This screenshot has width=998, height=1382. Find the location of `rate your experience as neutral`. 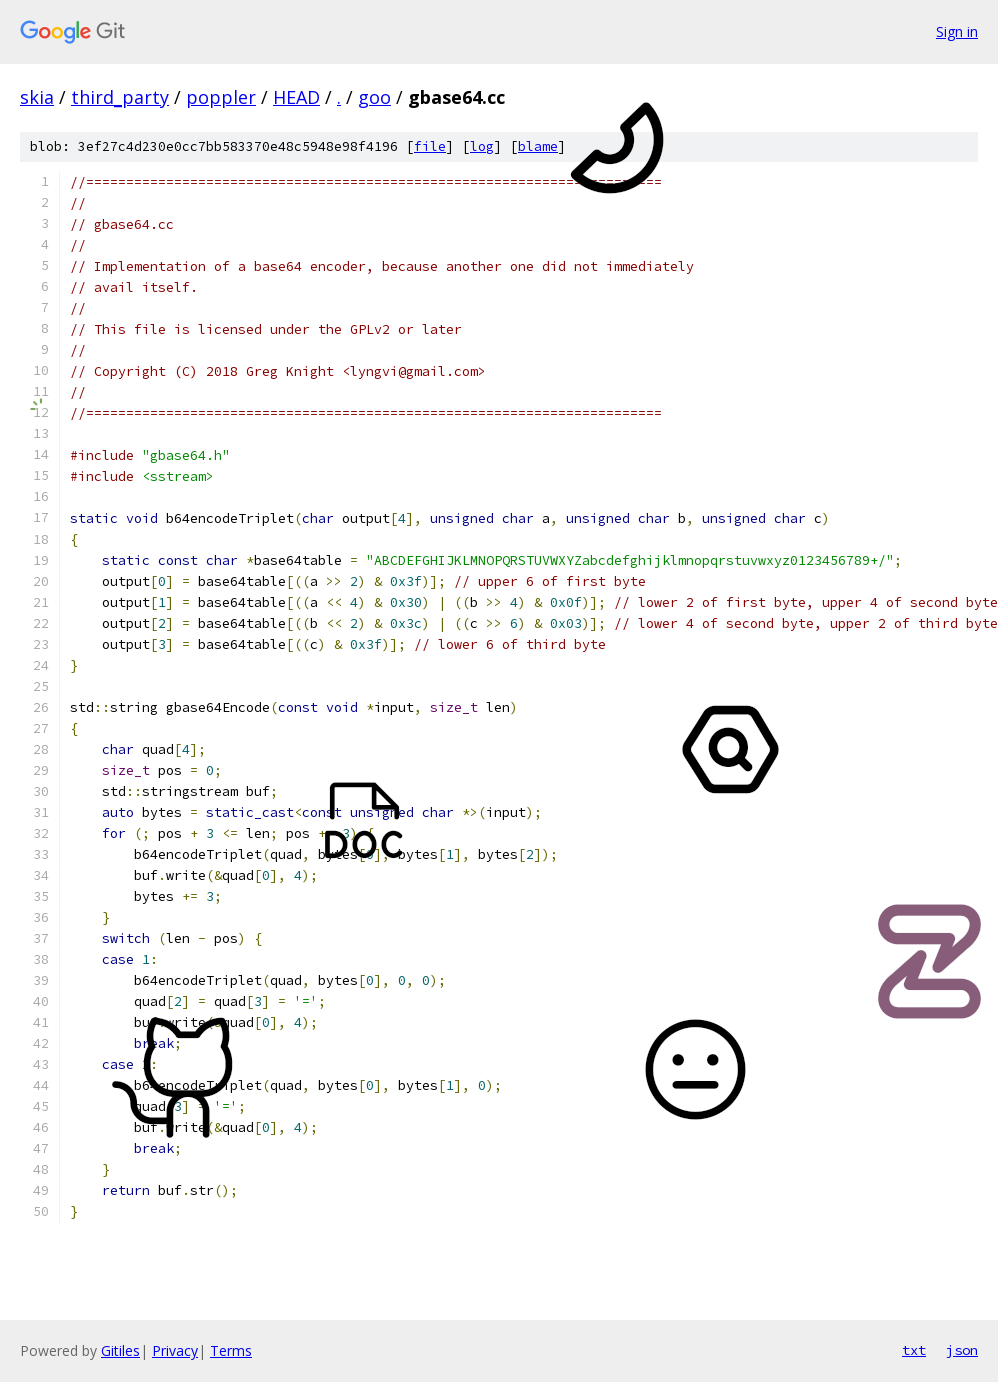

rate your experience as neutral is located at coordinates (695, 1069).